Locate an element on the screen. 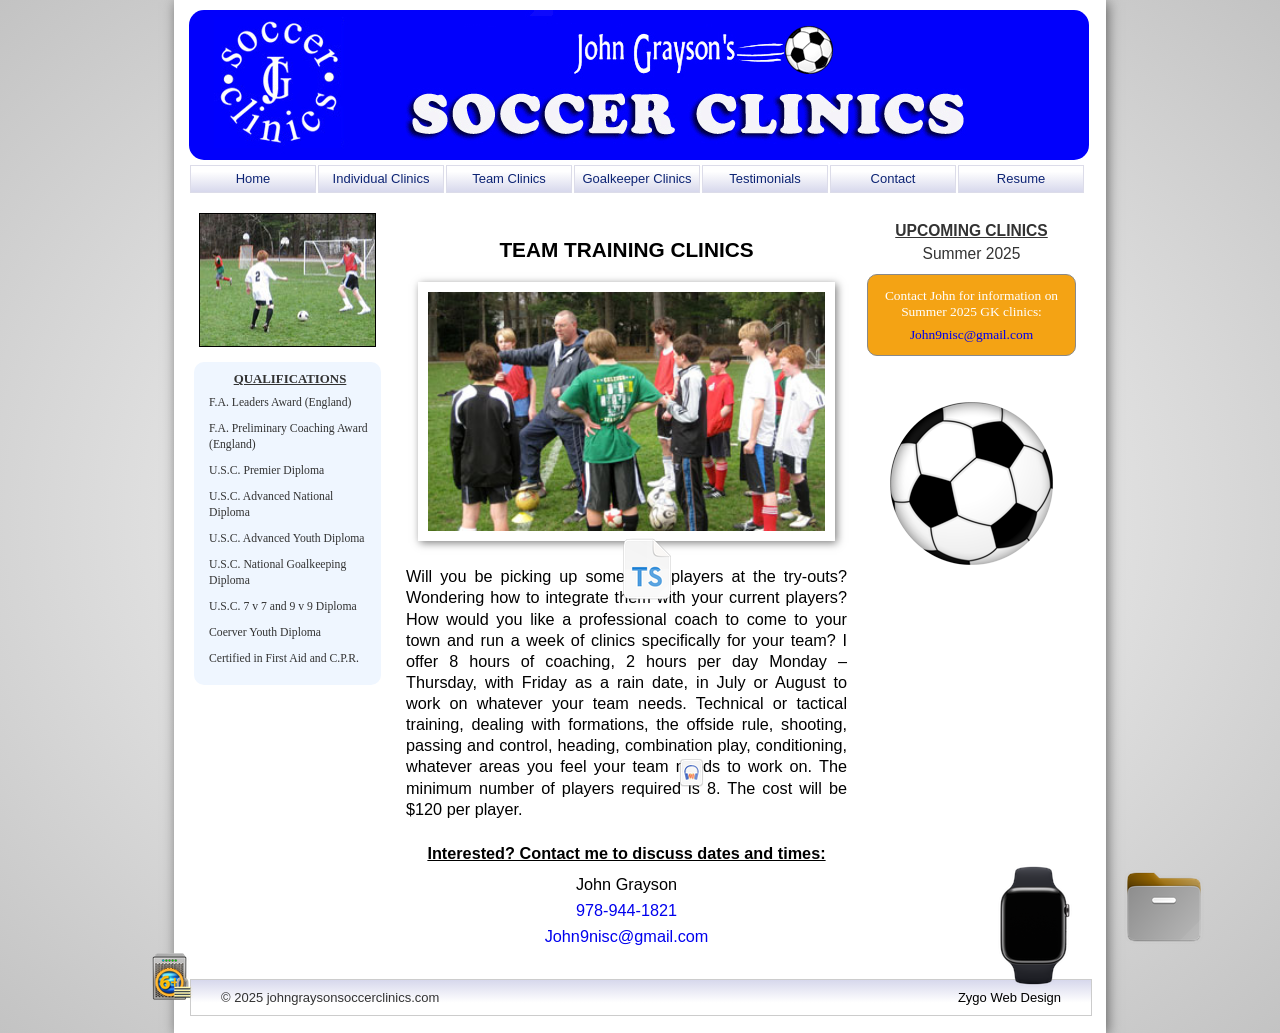 This screenshot has width=1280, height=1033. a typescript source code file is located at coordinates (647, 569).